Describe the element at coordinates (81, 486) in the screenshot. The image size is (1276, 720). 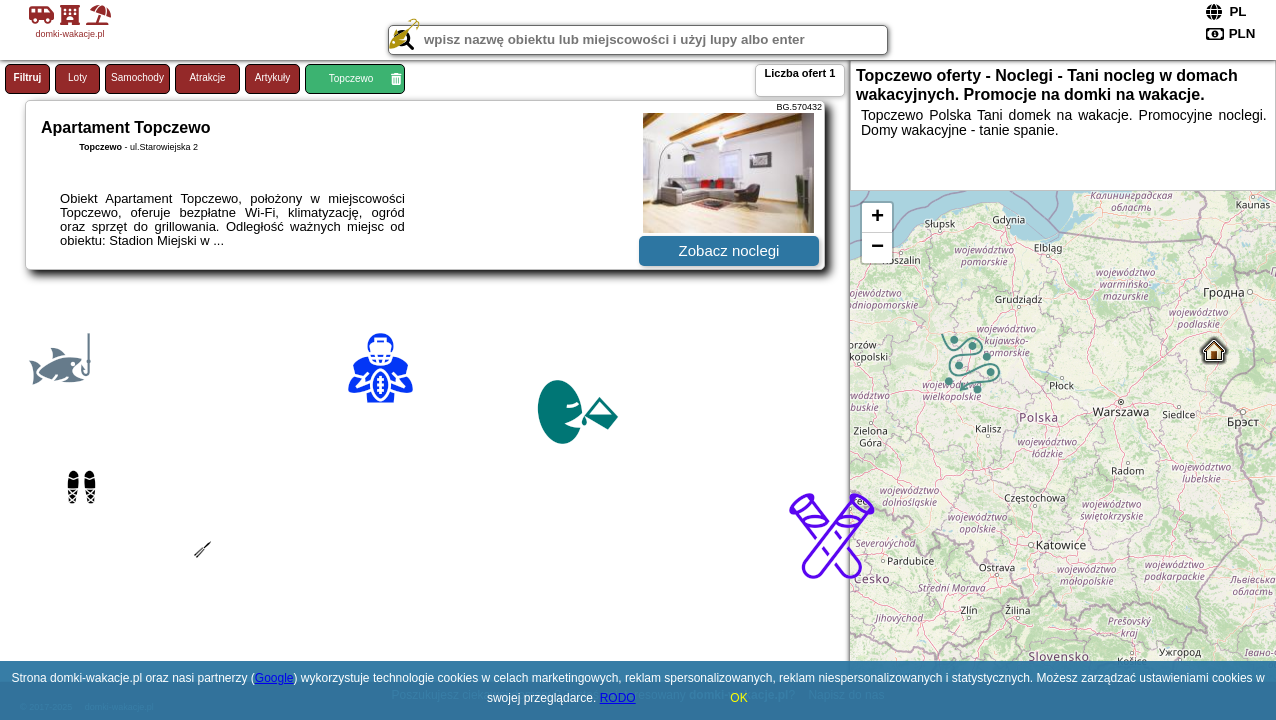
I see `equip leg armor to your character` at that location.